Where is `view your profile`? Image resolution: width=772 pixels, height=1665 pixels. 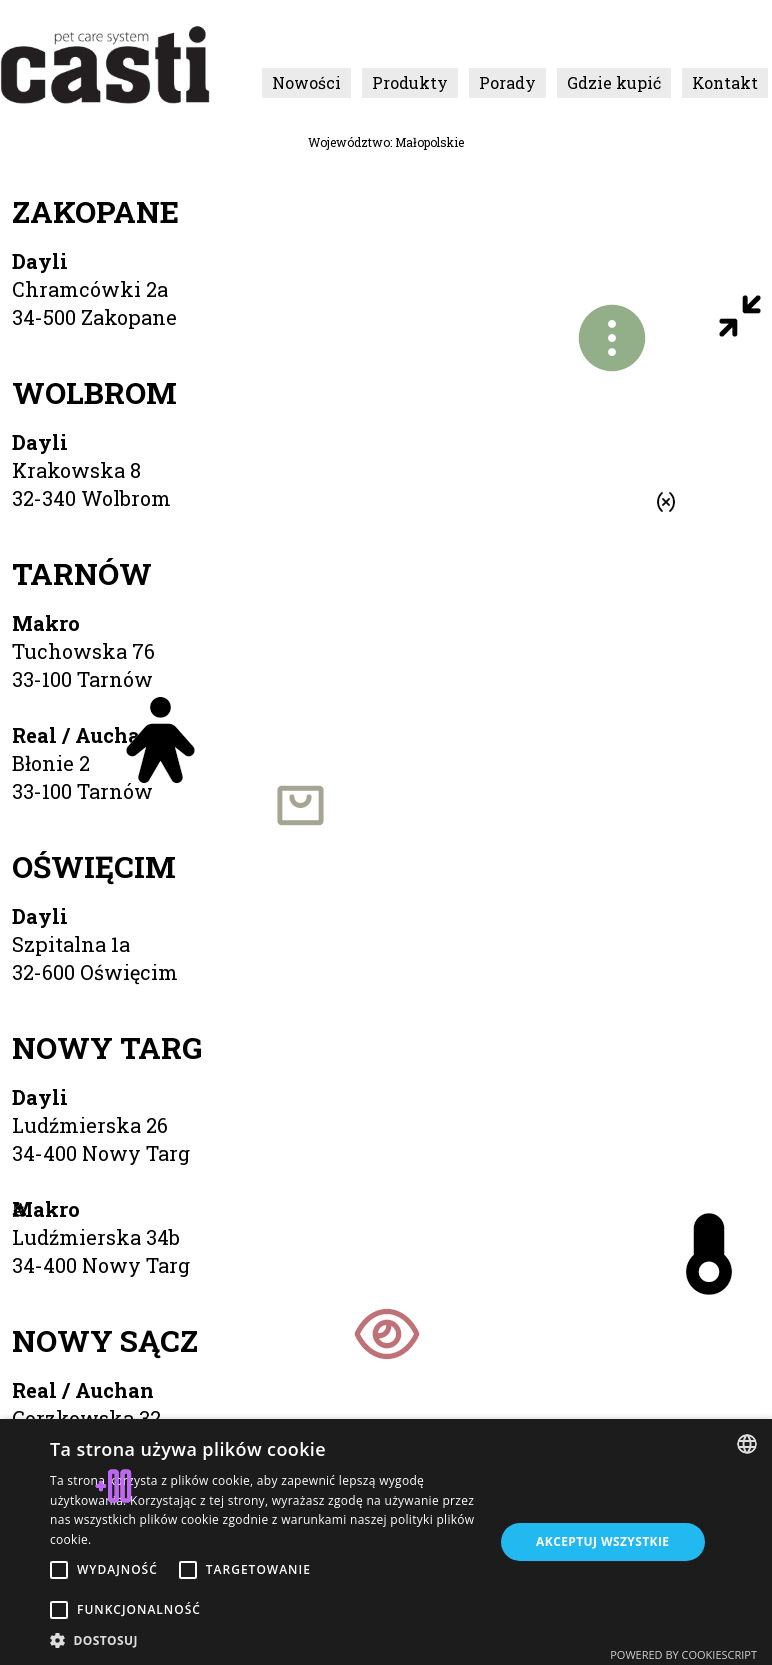
view your profile is located at coordinates (160, 741).